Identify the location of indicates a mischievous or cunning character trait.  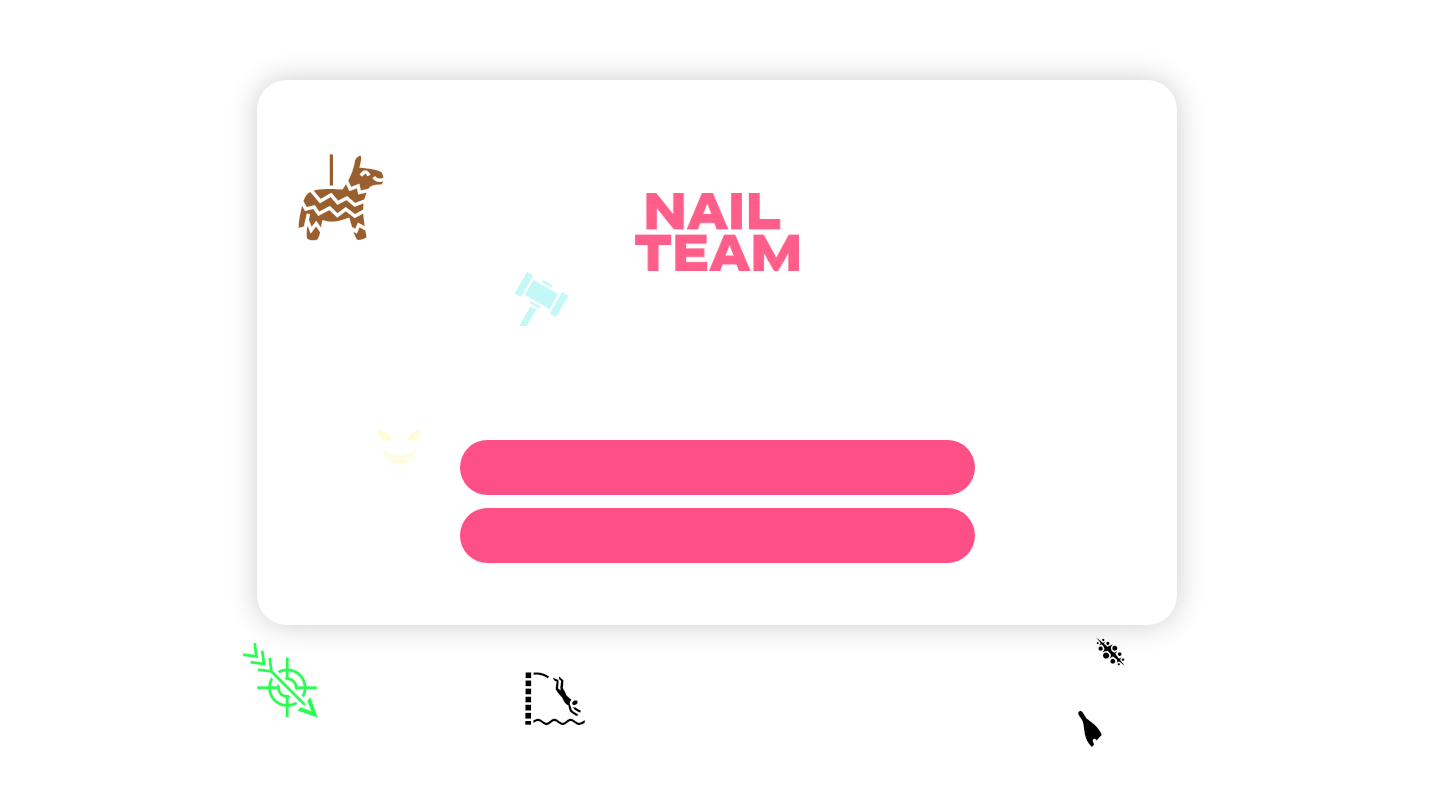
(399, 446).